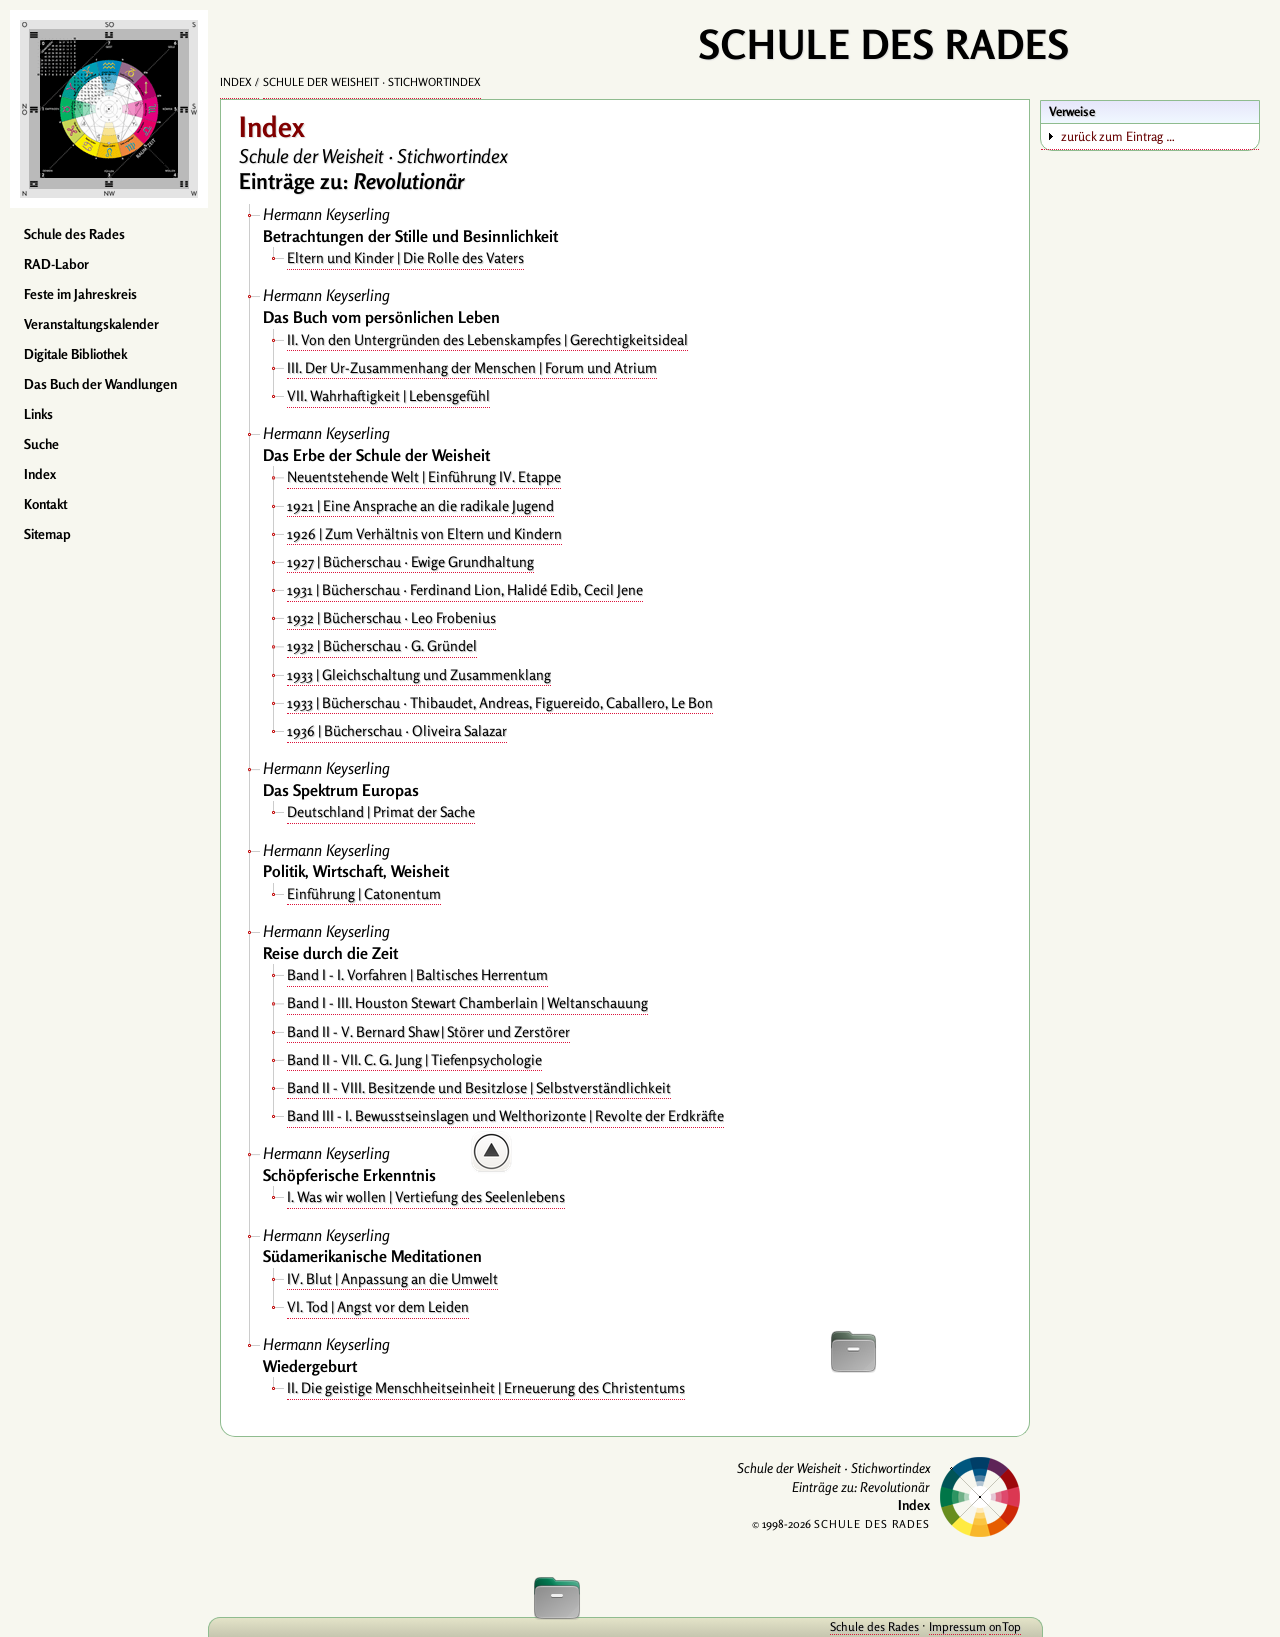 This screenshot has width=1280, height=1637. What do you see at coordinates (853, 1351) in the screenshot?
I see `open the file manager` at bounding box center [853, 1351].